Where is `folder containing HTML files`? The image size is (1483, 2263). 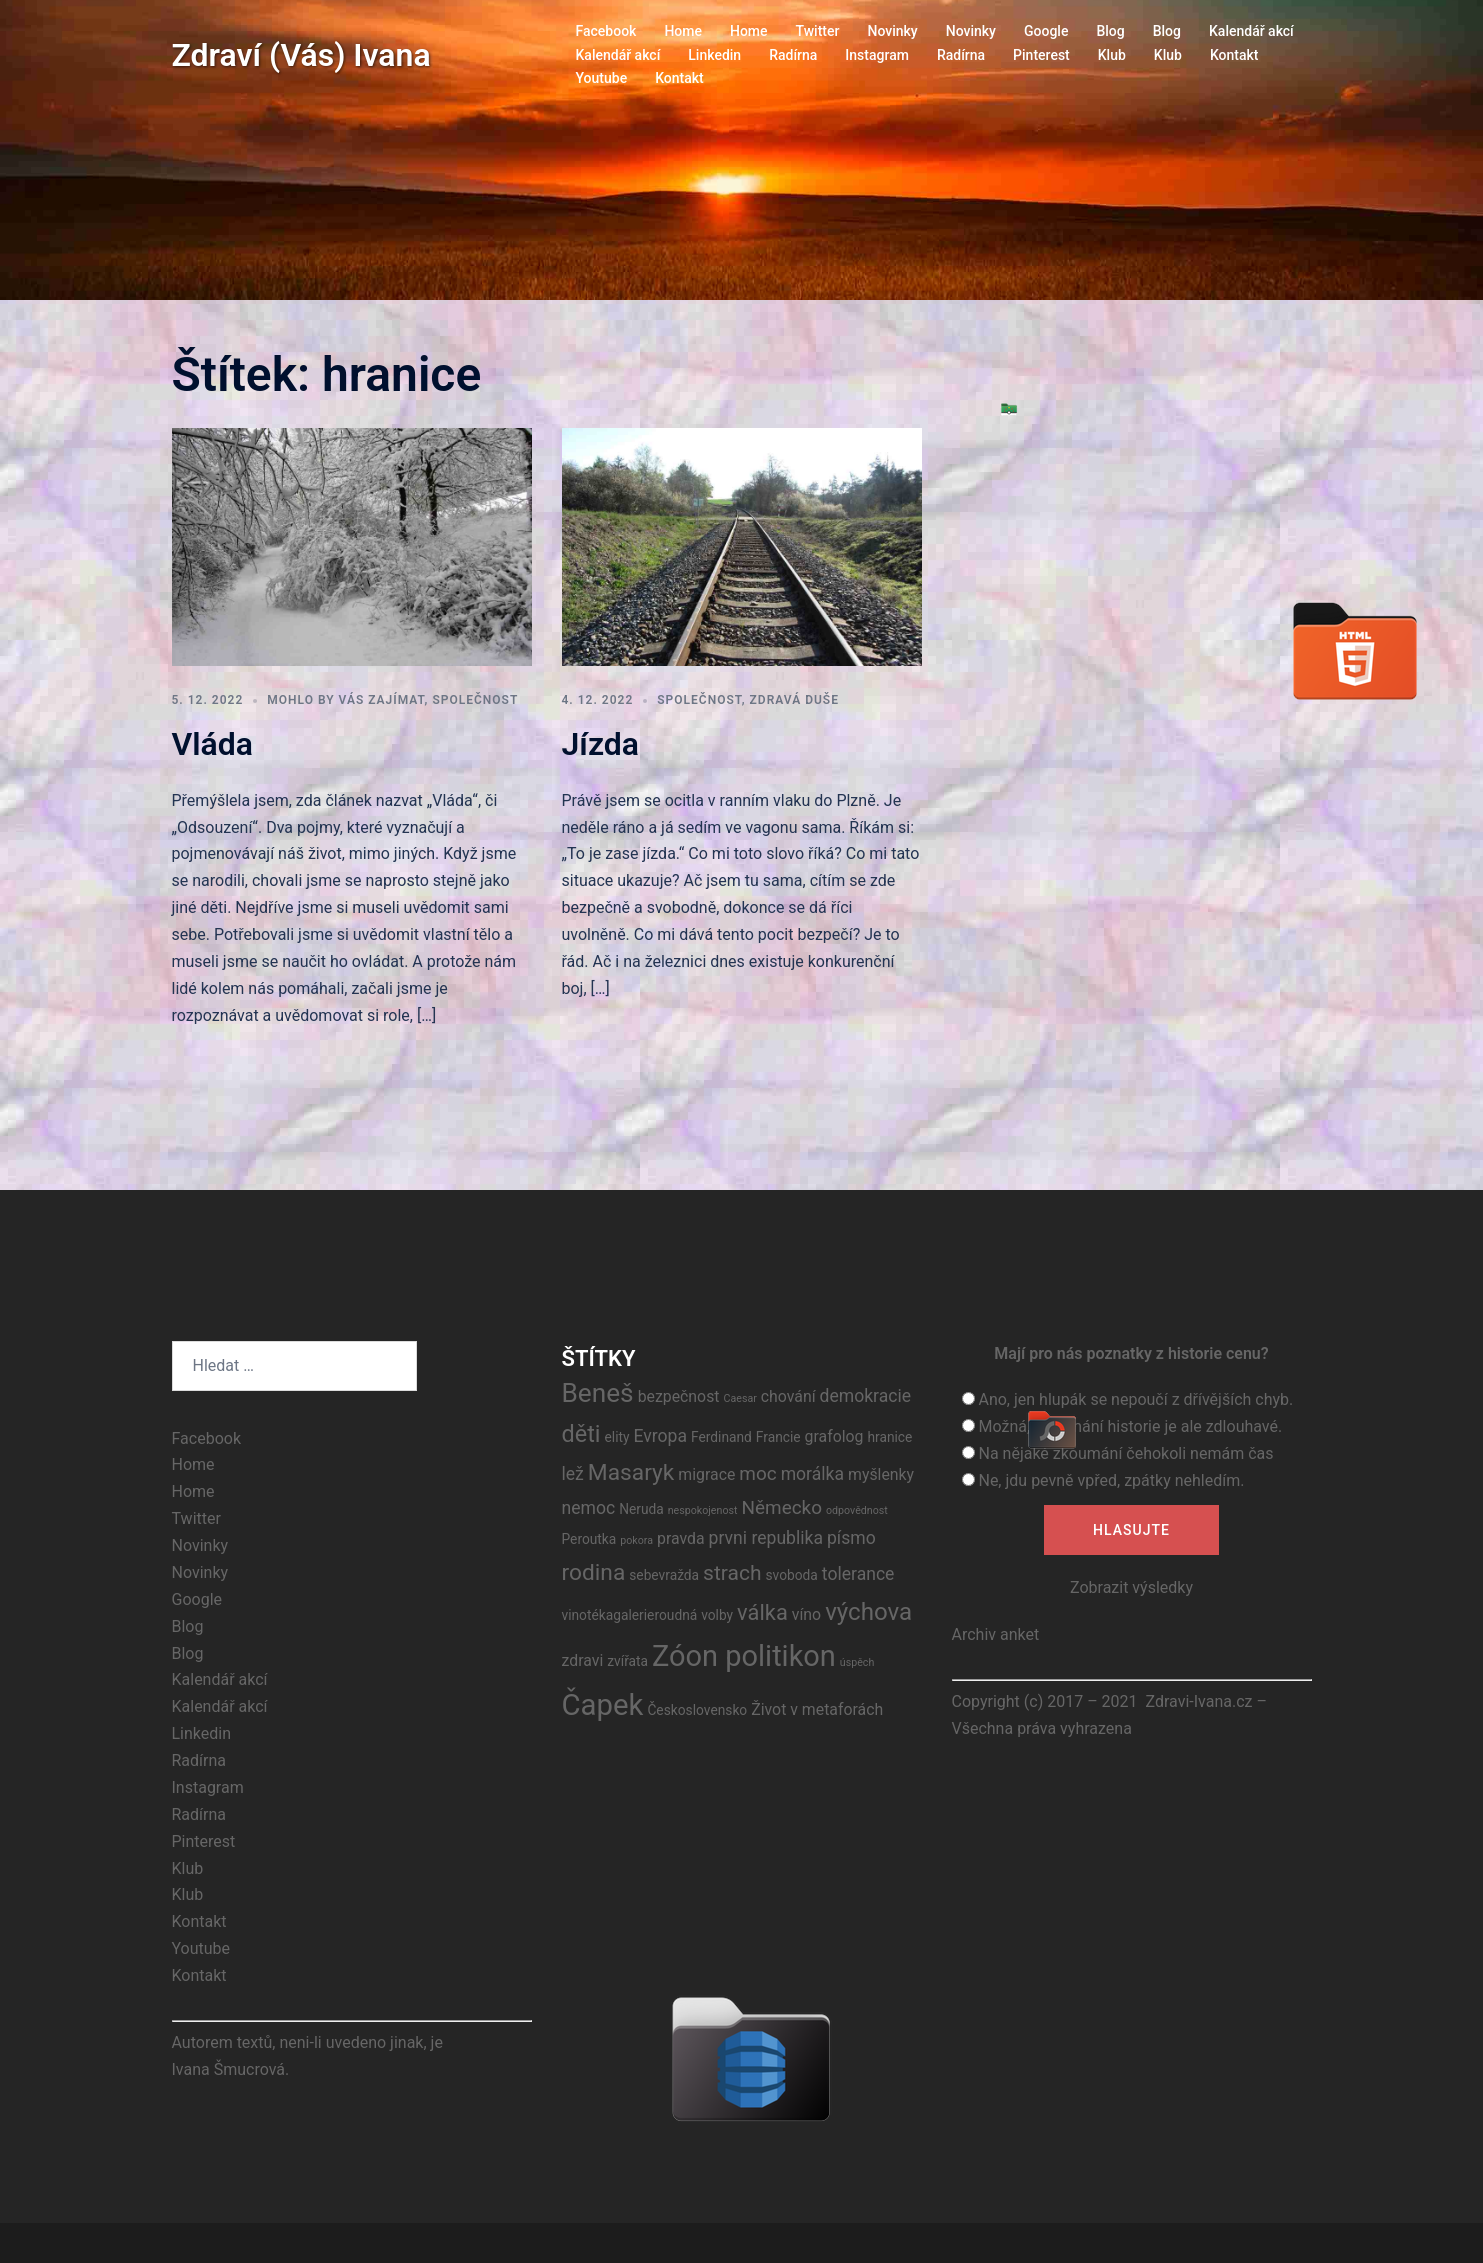
folder containing HTML files is located at coordinates (1354, 654).